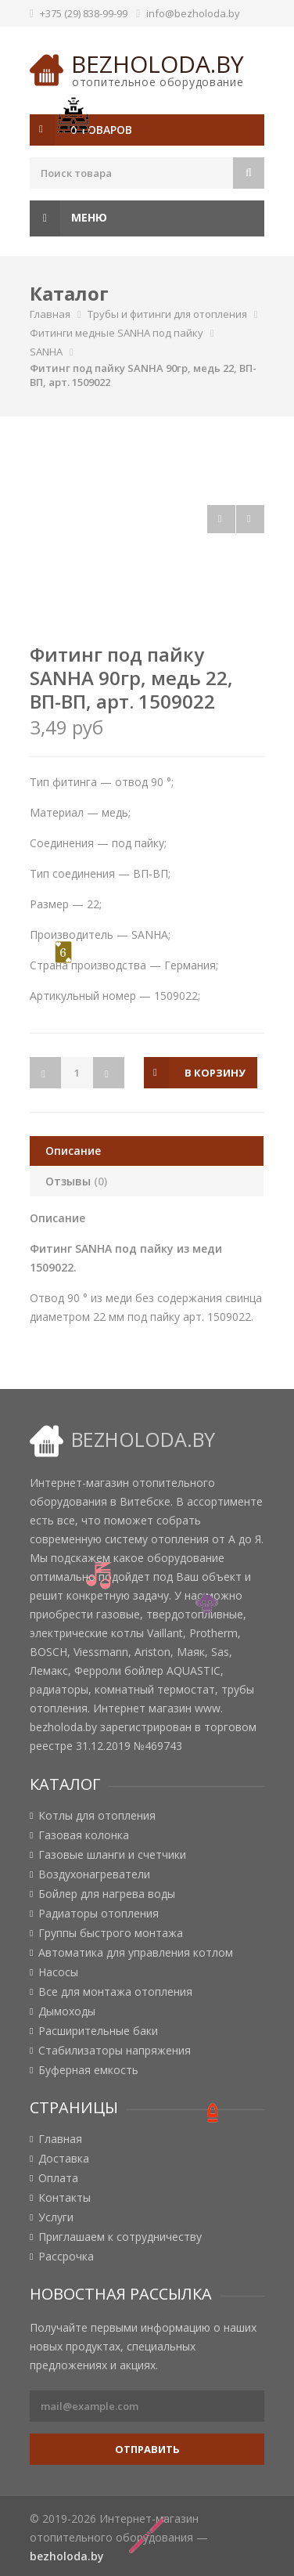  I want to click on six of hearts playing card, so click(63, 952).